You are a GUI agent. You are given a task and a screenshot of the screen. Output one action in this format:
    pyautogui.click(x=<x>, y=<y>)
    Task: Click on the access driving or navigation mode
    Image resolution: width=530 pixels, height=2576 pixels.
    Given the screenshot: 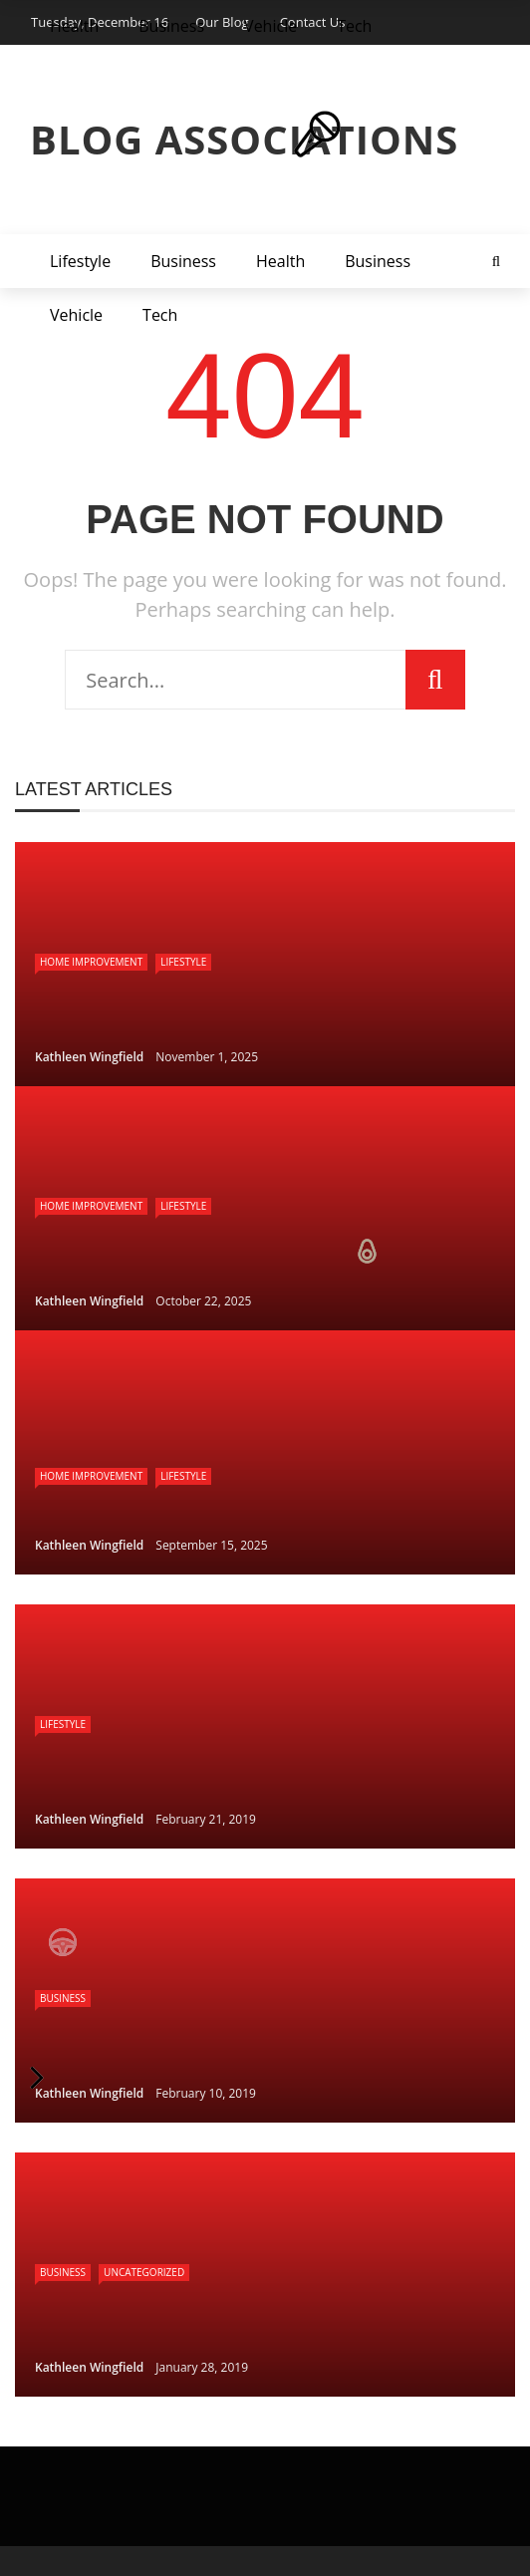 What is the action you would take?
    pyautogui.click(x=63, y=1942)
    